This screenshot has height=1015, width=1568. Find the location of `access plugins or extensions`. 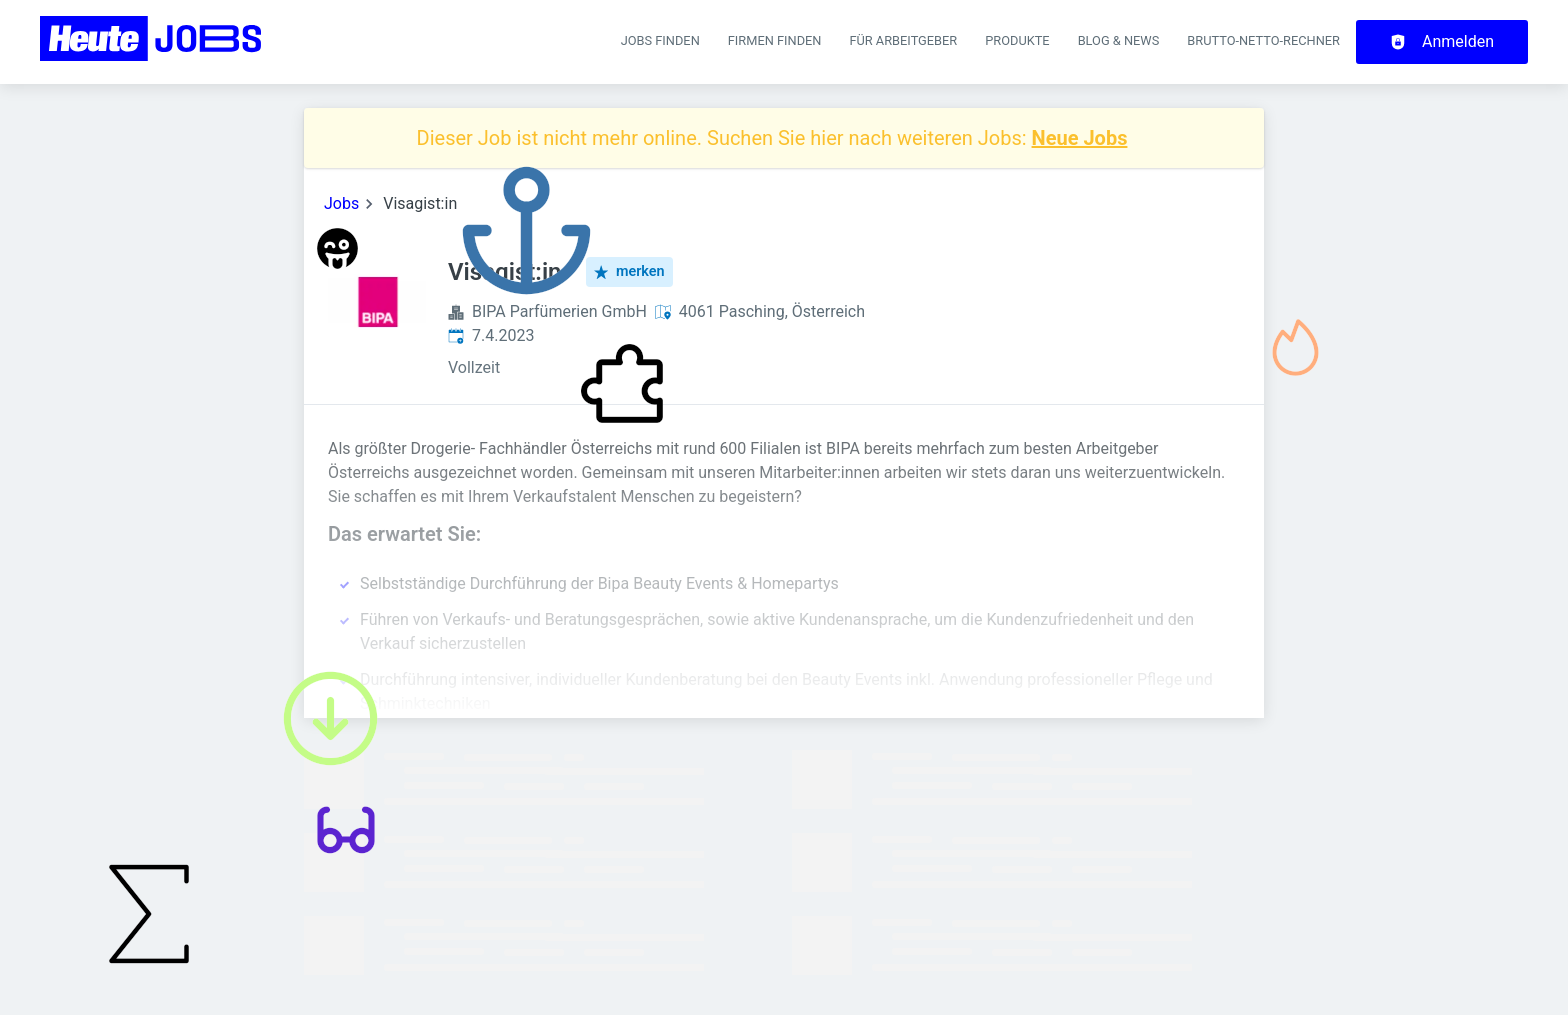

access plugins or extensions is located at coordinates (626, 386).